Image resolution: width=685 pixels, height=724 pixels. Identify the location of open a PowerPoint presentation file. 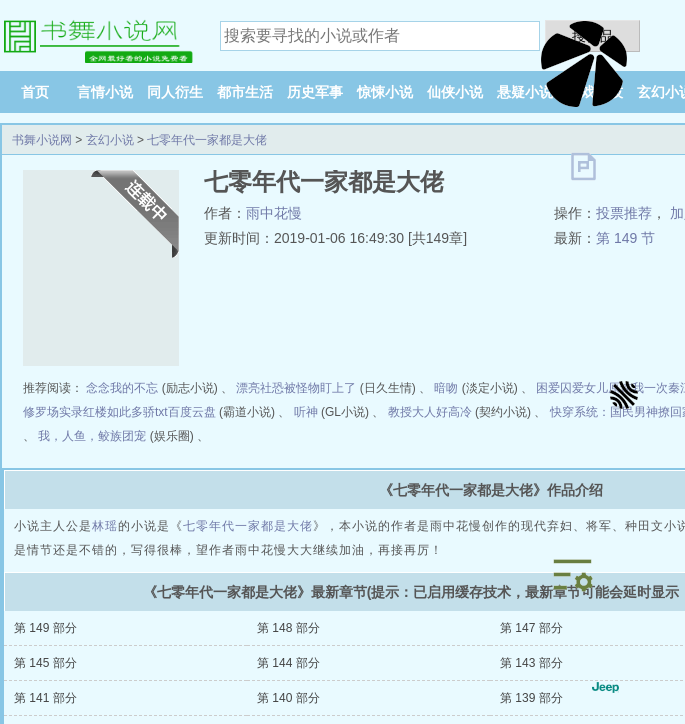
(583, 166).